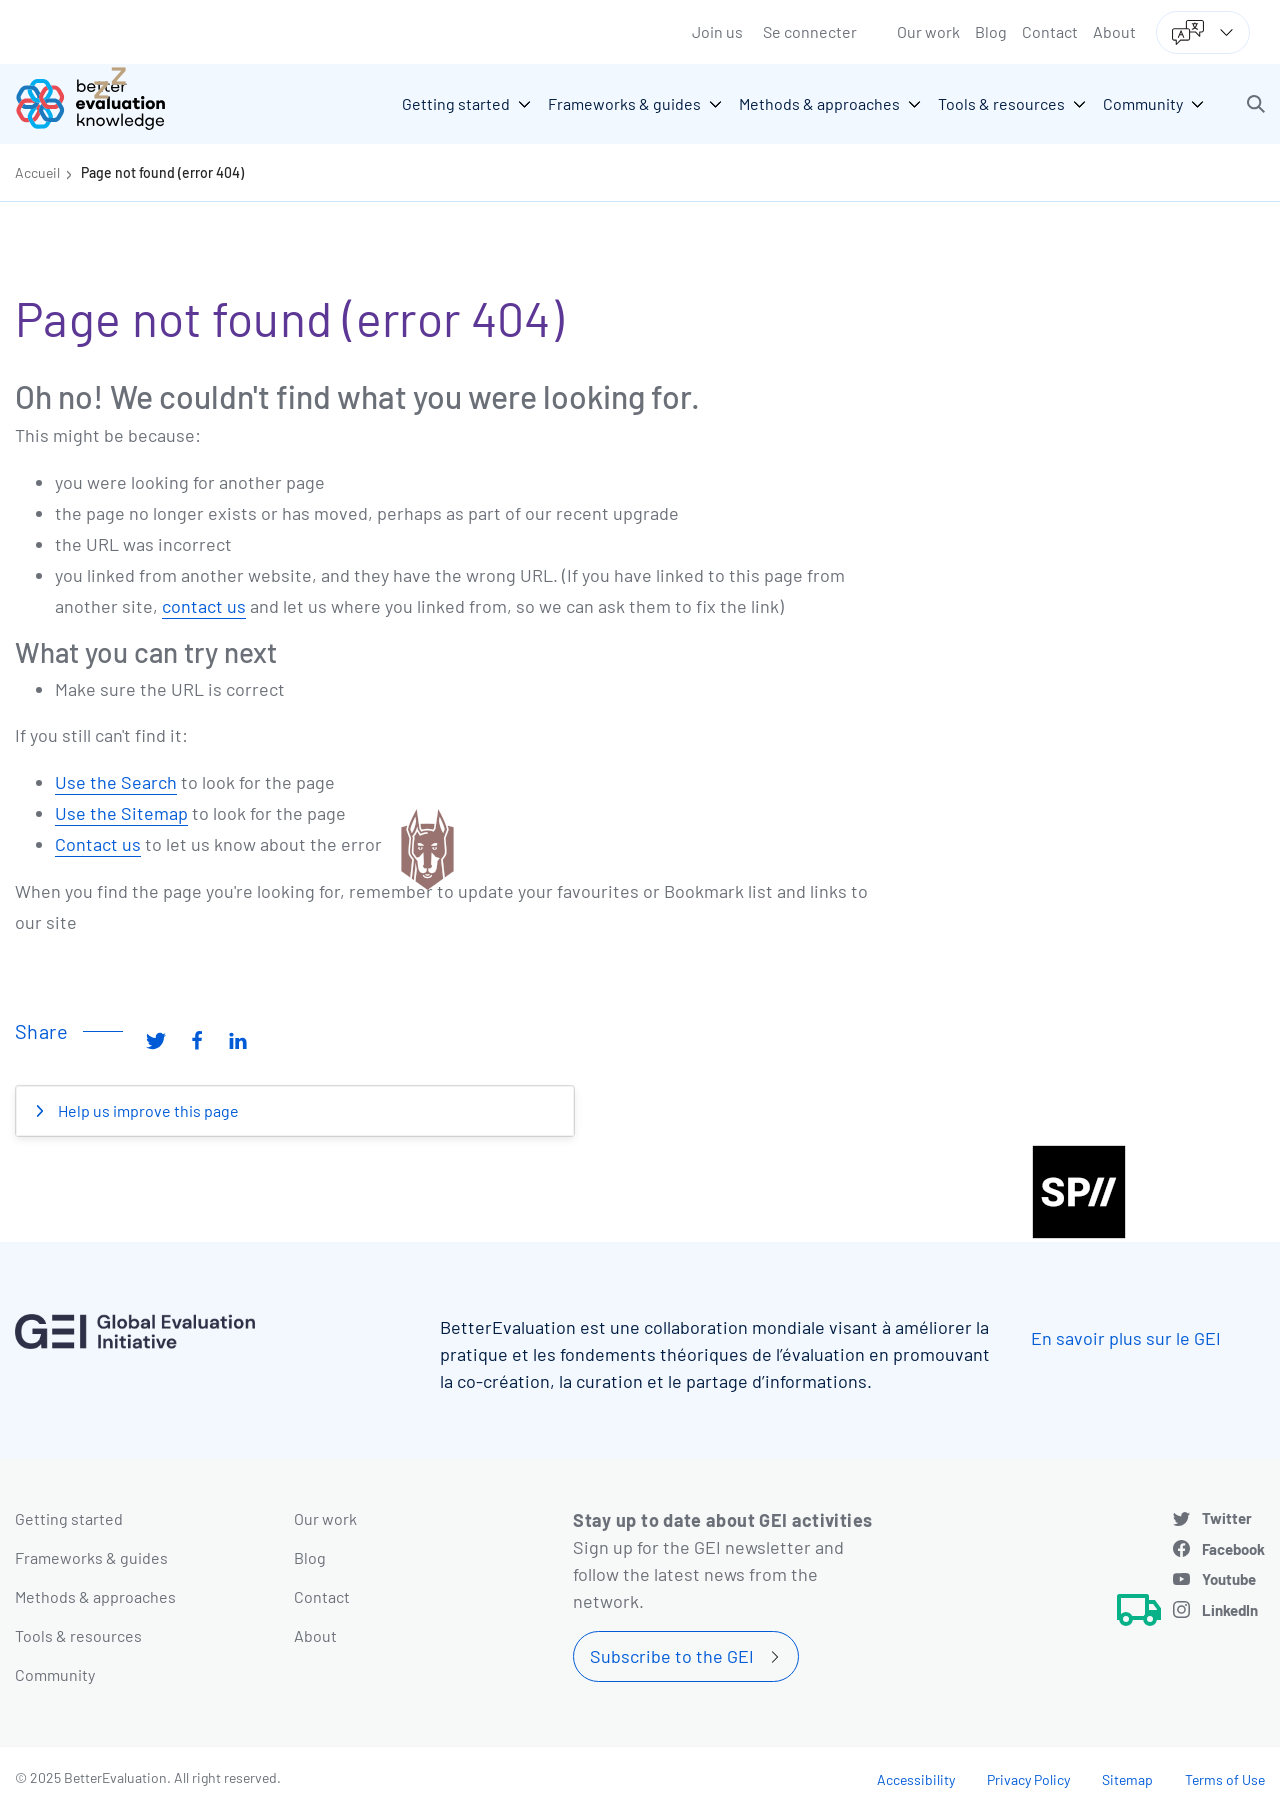 Image resolution: width=1280 pixels, height=1811 pixels. What do you see at coordinates (1079, 1192) in the screenshot?
I see `stackpath company logo` at bounding box center [1079, 1192].